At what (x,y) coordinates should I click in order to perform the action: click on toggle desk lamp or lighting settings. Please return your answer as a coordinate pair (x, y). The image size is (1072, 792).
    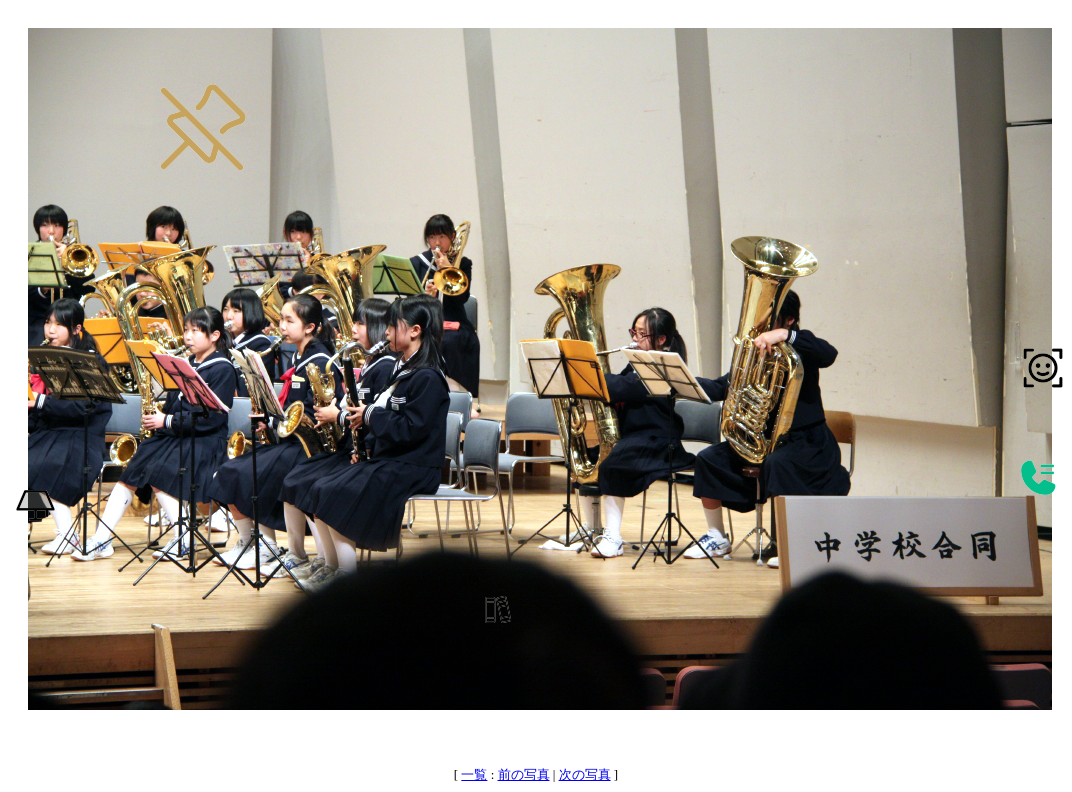
    Looking at the image, I should click on (35, 505).